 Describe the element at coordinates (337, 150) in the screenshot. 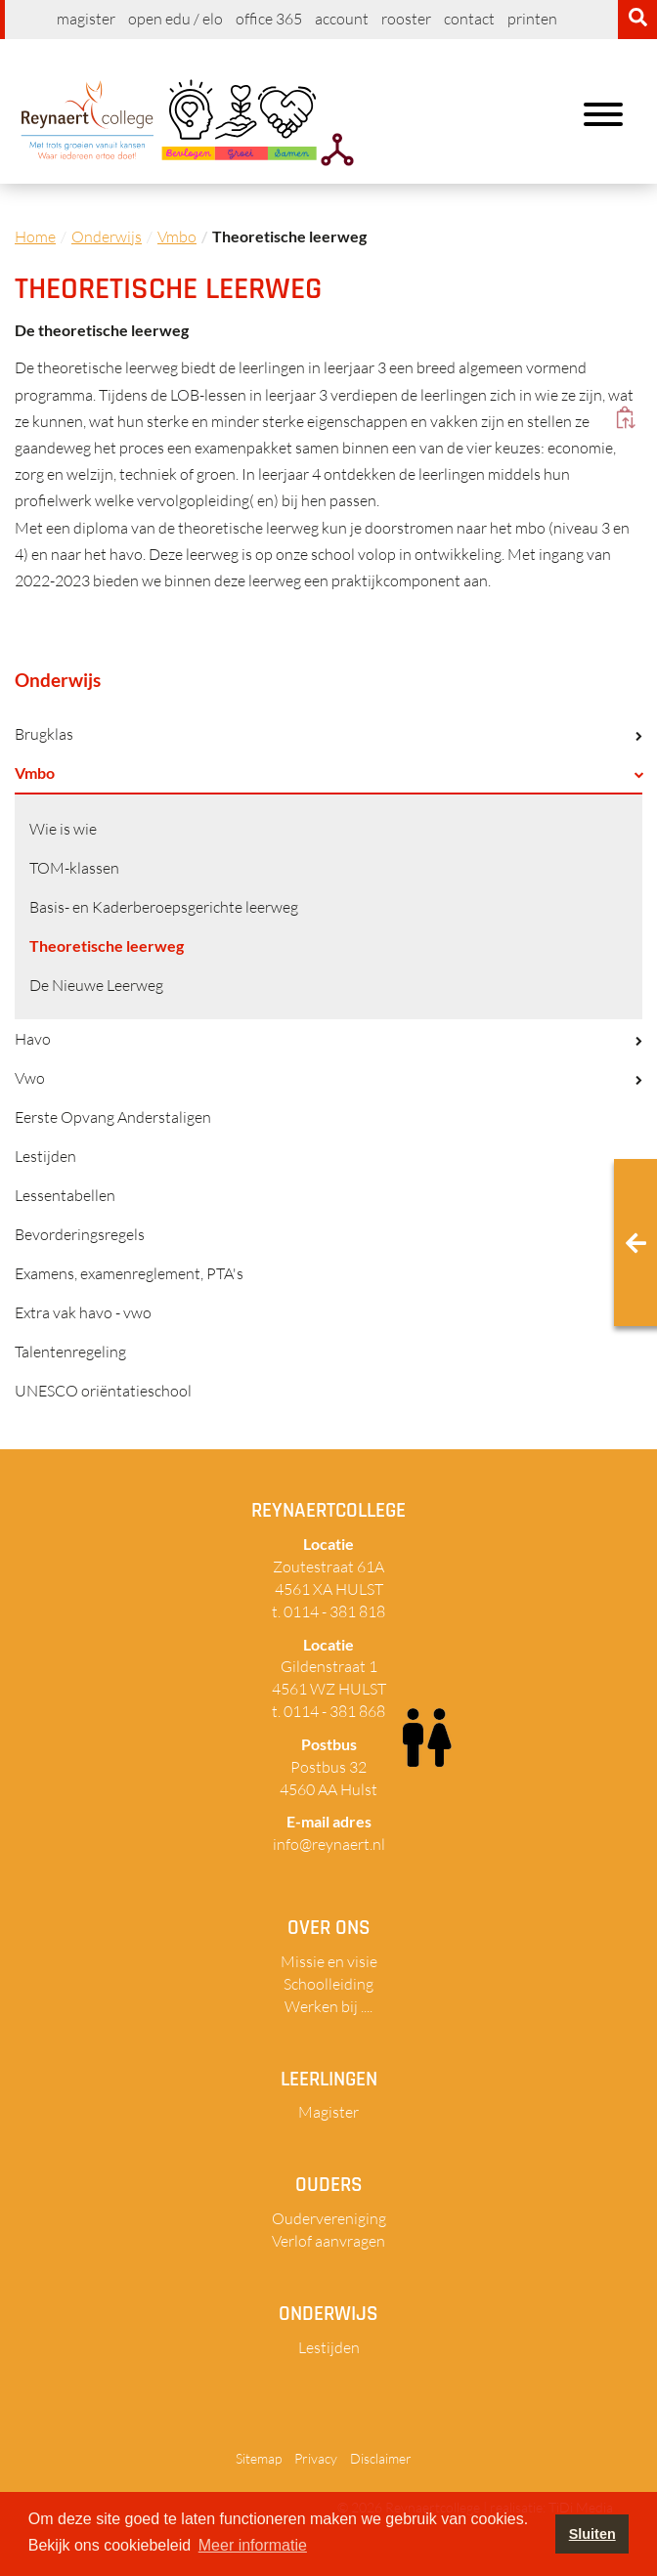

I see `view organizational hierarchy or structure` at that location.